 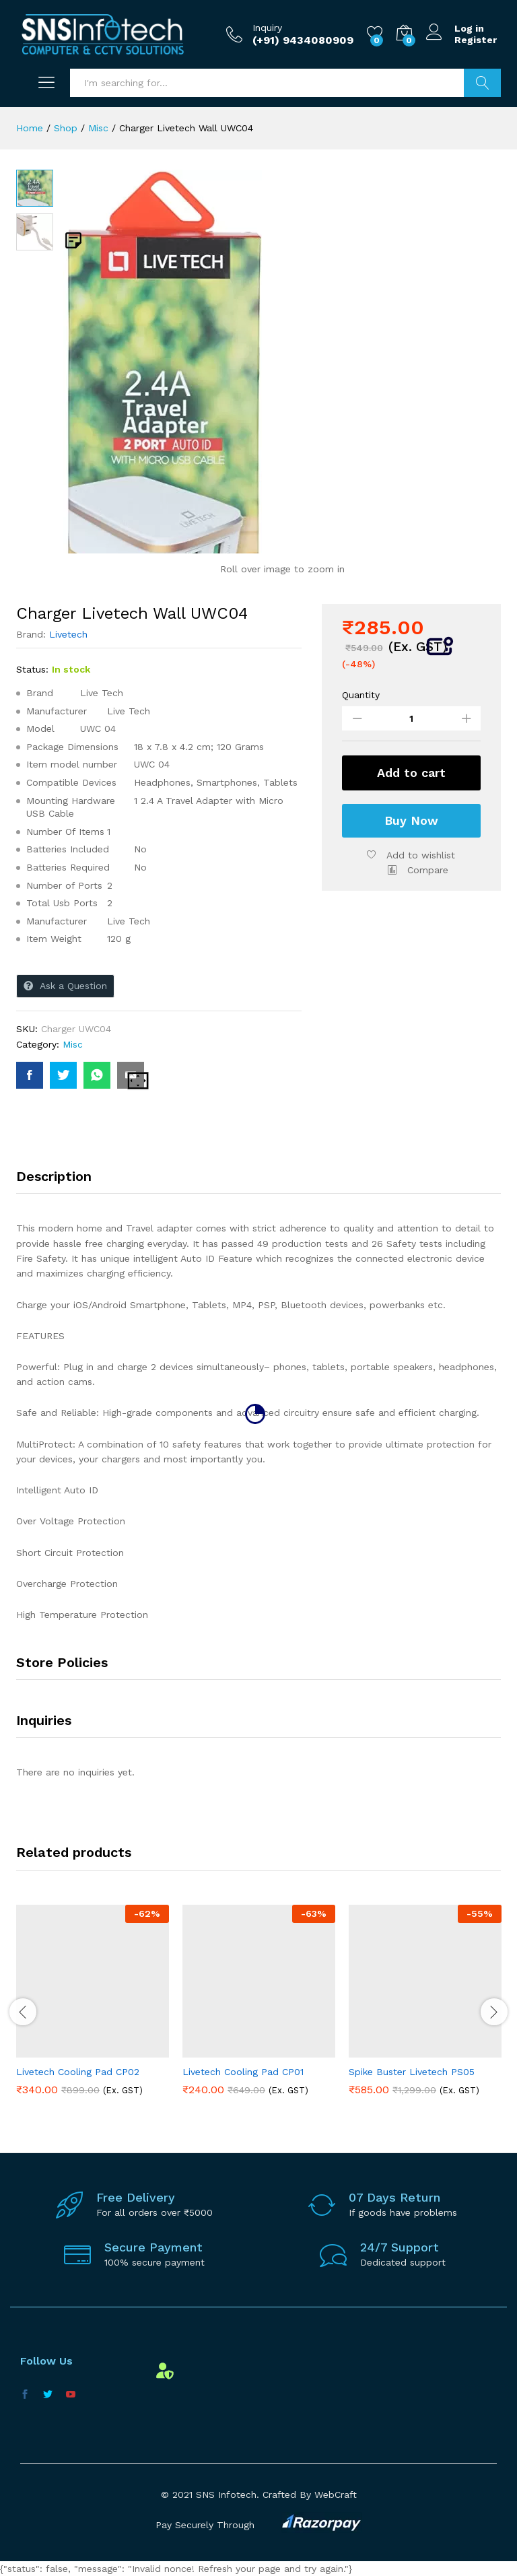 What do you see at coordinates (164, 2370) in the screenshot?
I see `access user privacy and security settings` at bounding box center [164, 2370].